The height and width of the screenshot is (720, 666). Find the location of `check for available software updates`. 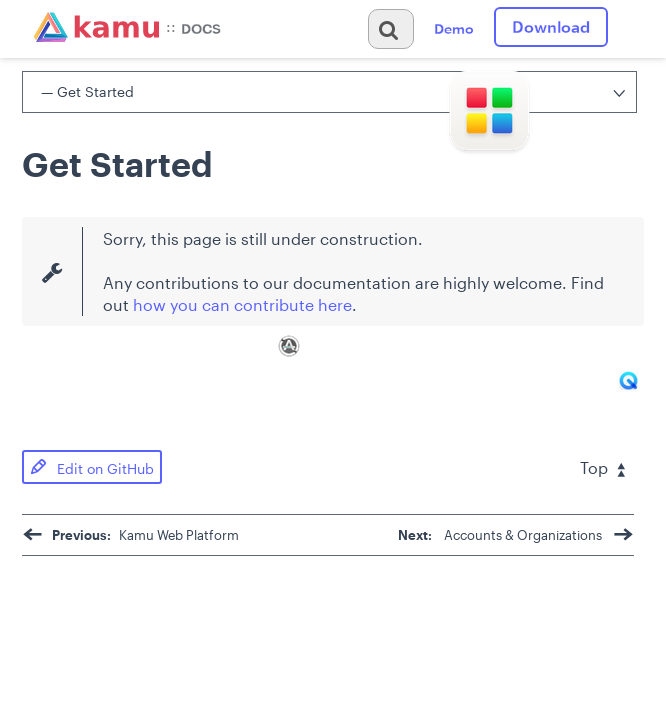

check for available software updates is located at coordinates (289, 346).